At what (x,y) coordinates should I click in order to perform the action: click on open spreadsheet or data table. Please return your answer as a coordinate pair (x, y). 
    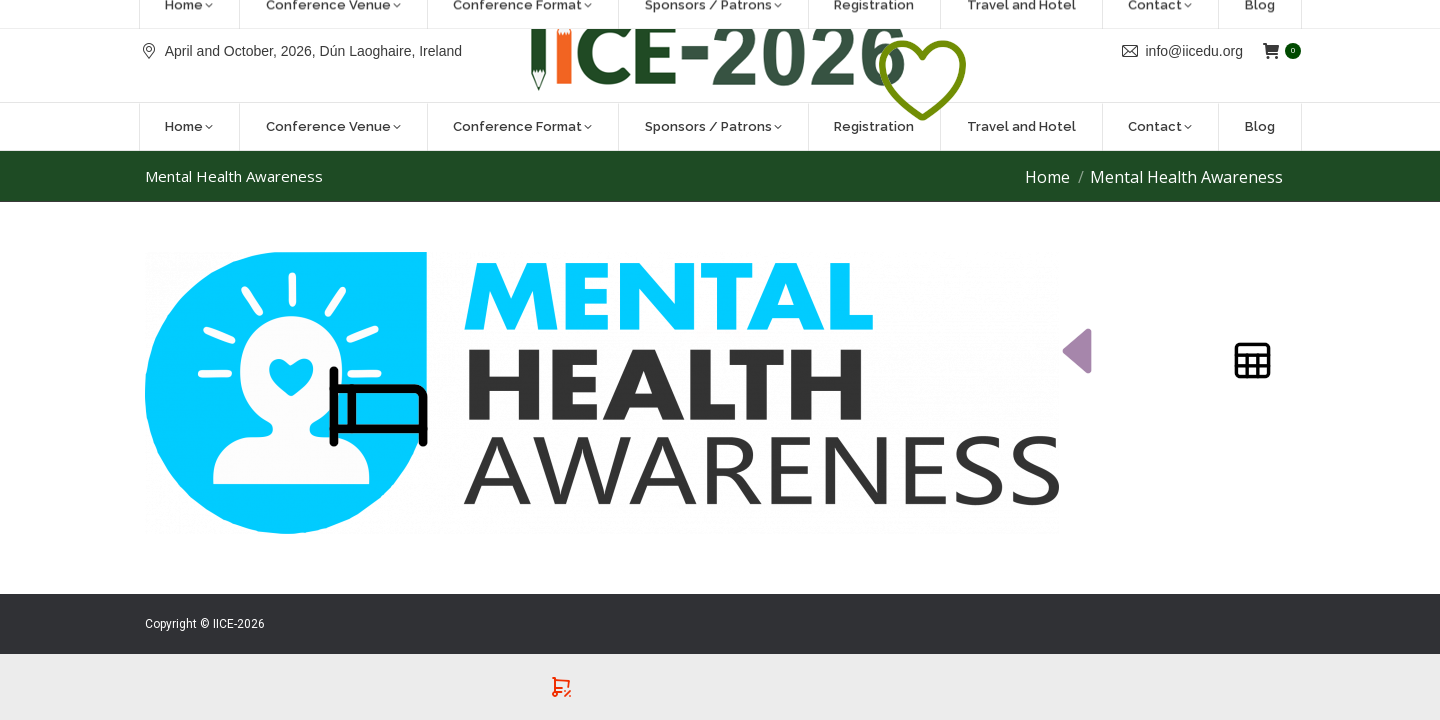
    Looking at the image, I should click on (1252, 360).